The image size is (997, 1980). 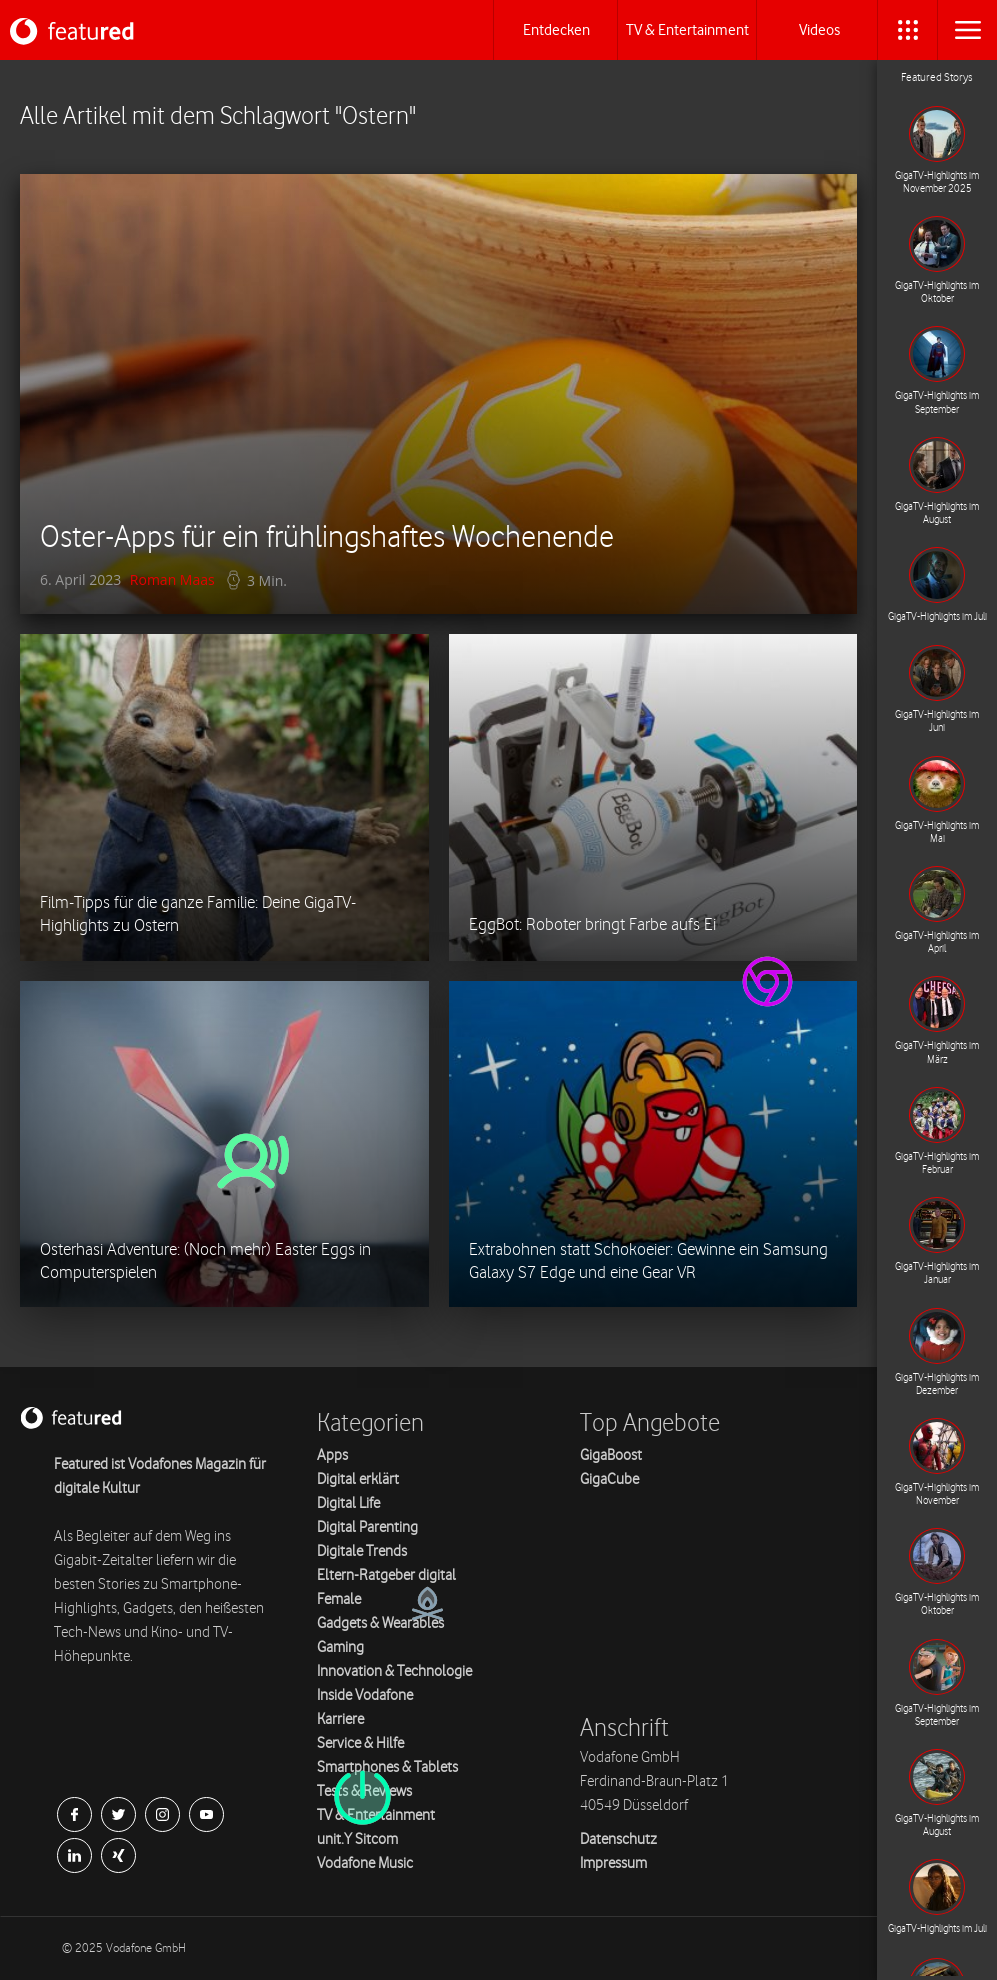 I want to click on turn device on or off, so click(x=362, y=1796).